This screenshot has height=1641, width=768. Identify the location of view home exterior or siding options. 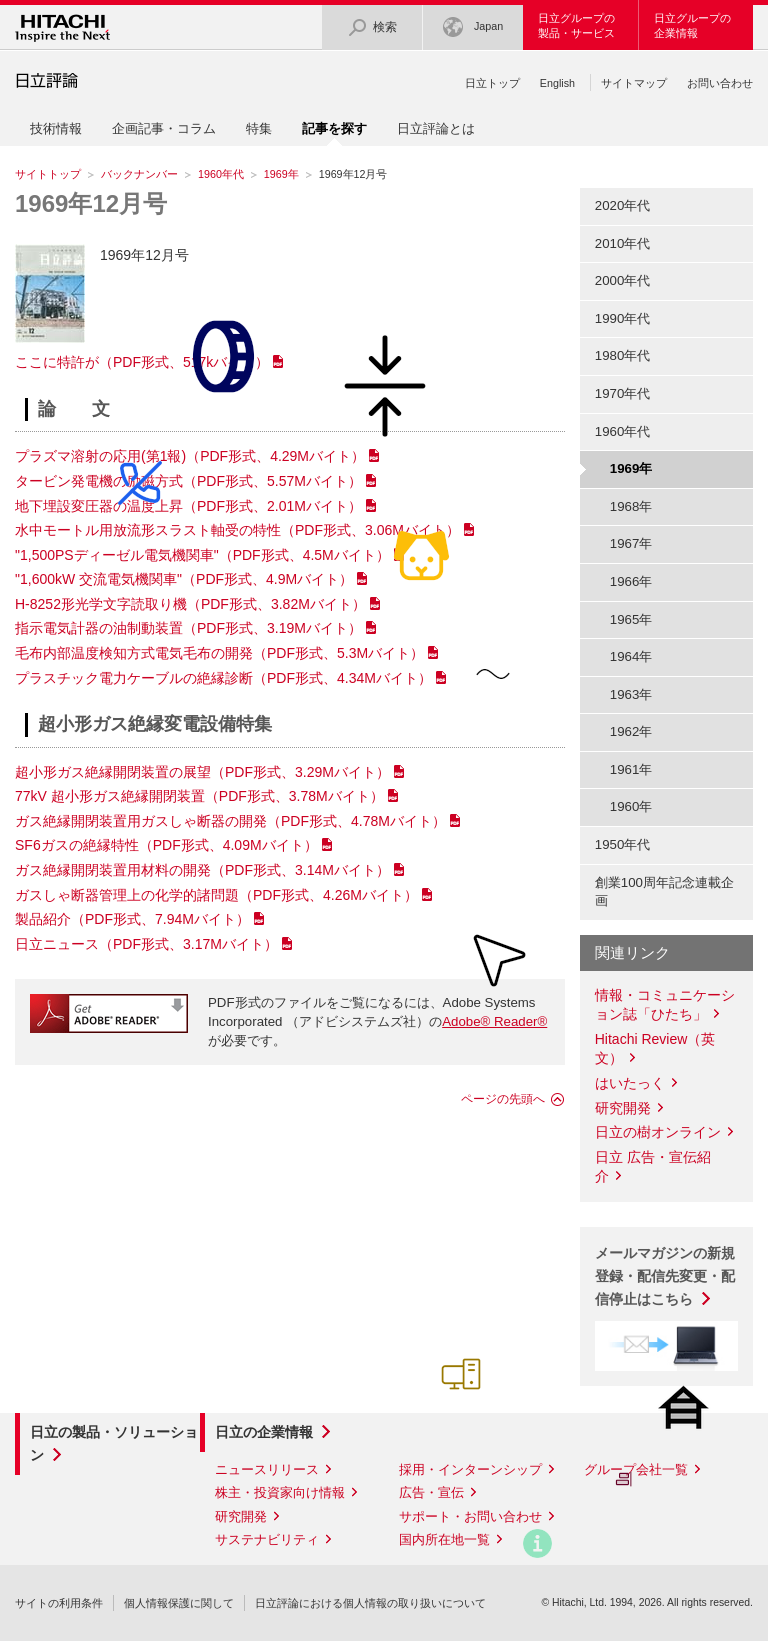
(683, 1408).